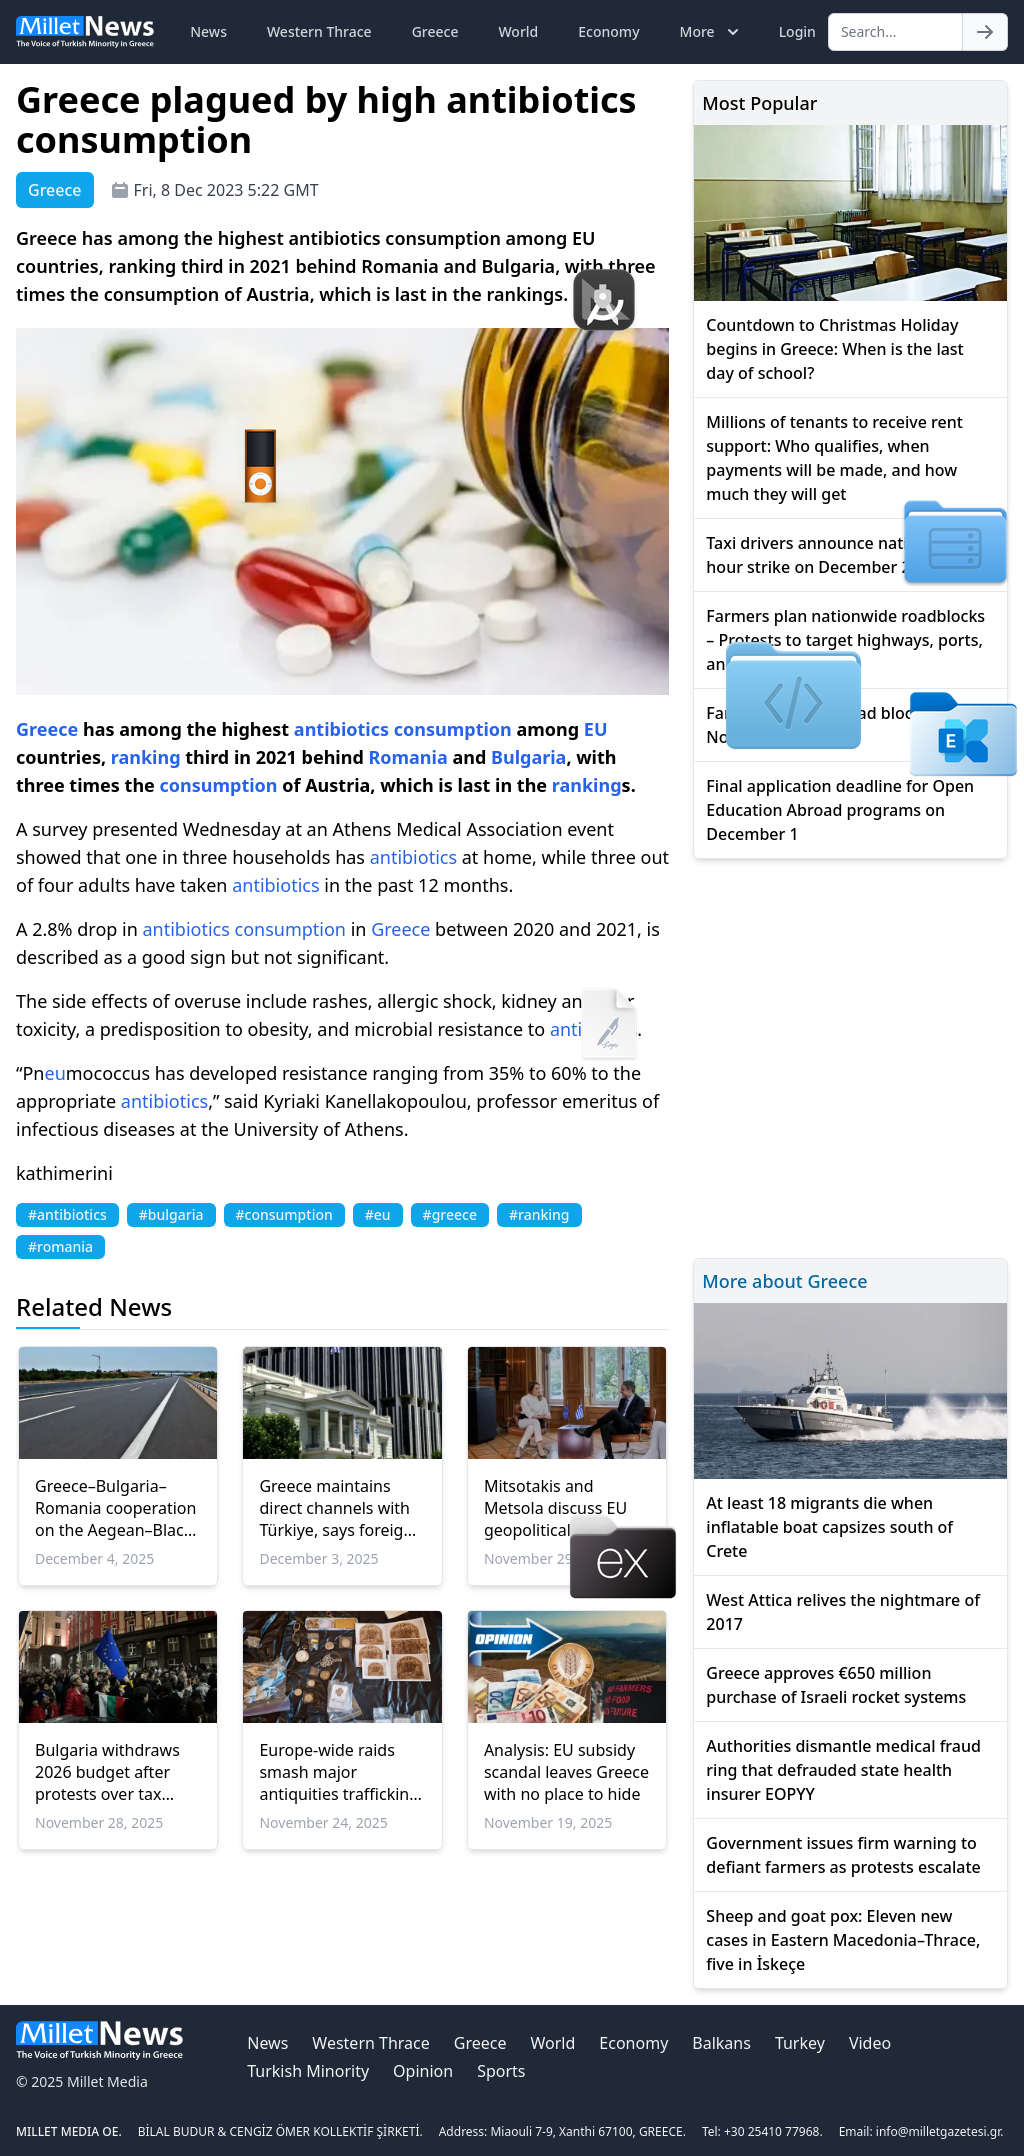 Image resolution: width=1024 pixels, height=2156 pixels. I want to click on sync music to ipod nano device, so click(260, 467).